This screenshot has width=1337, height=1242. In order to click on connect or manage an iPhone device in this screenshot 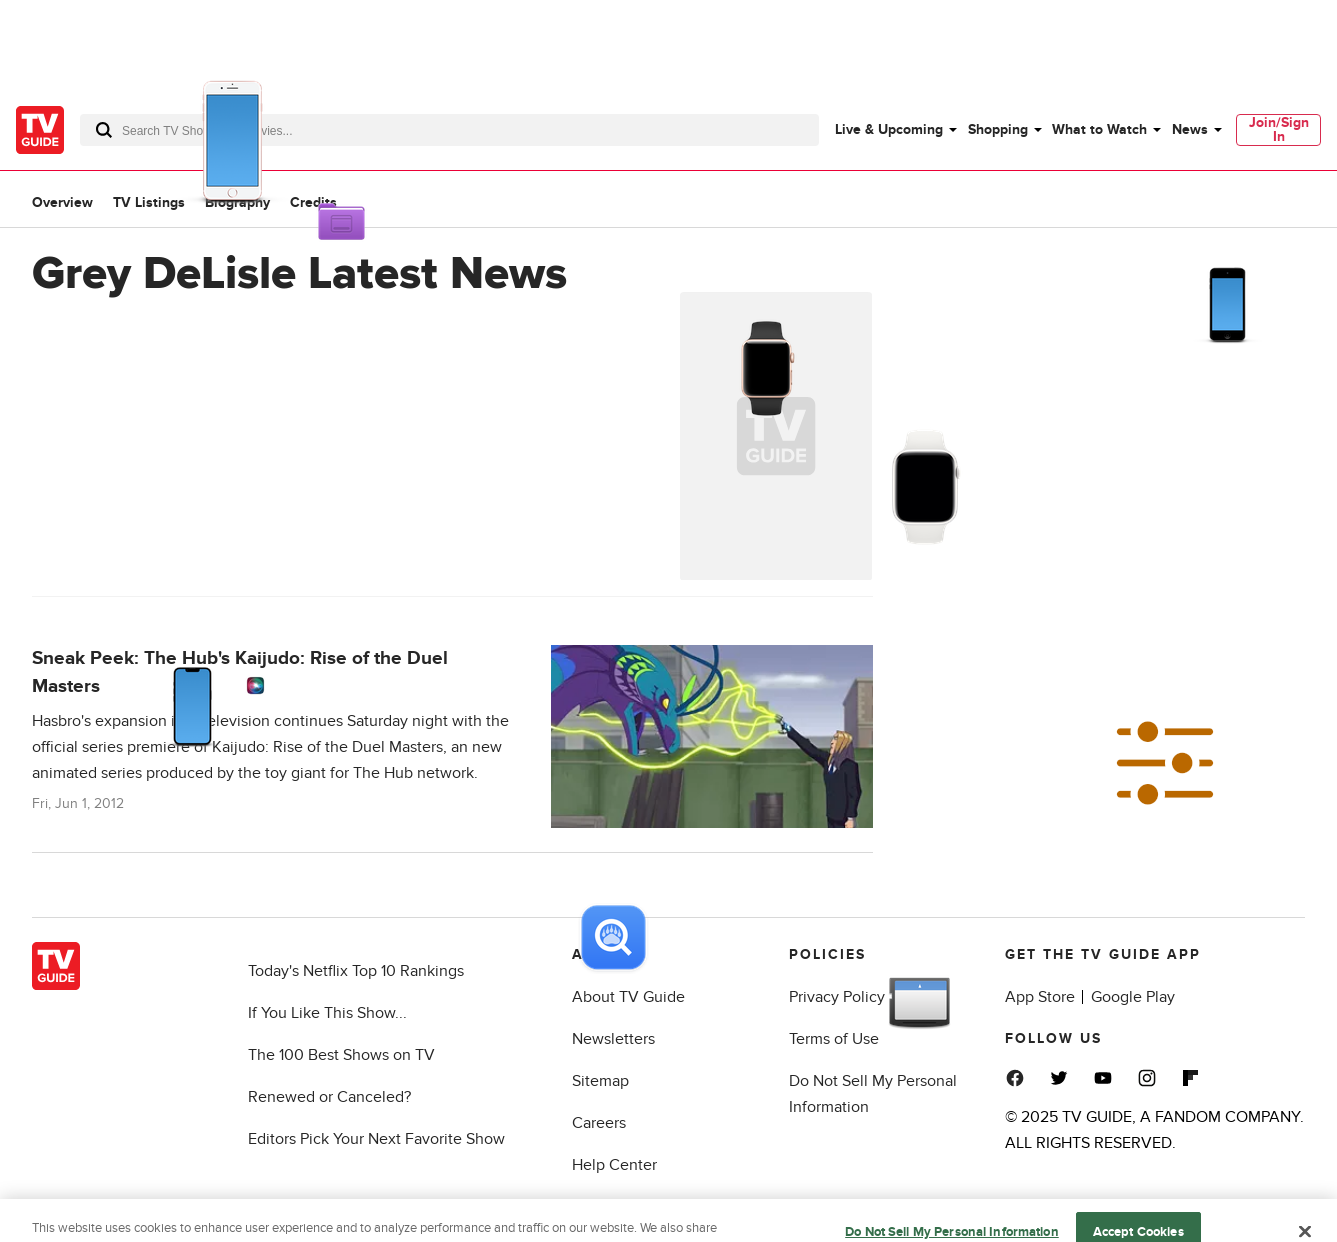, I will do `click(232, 142)`.